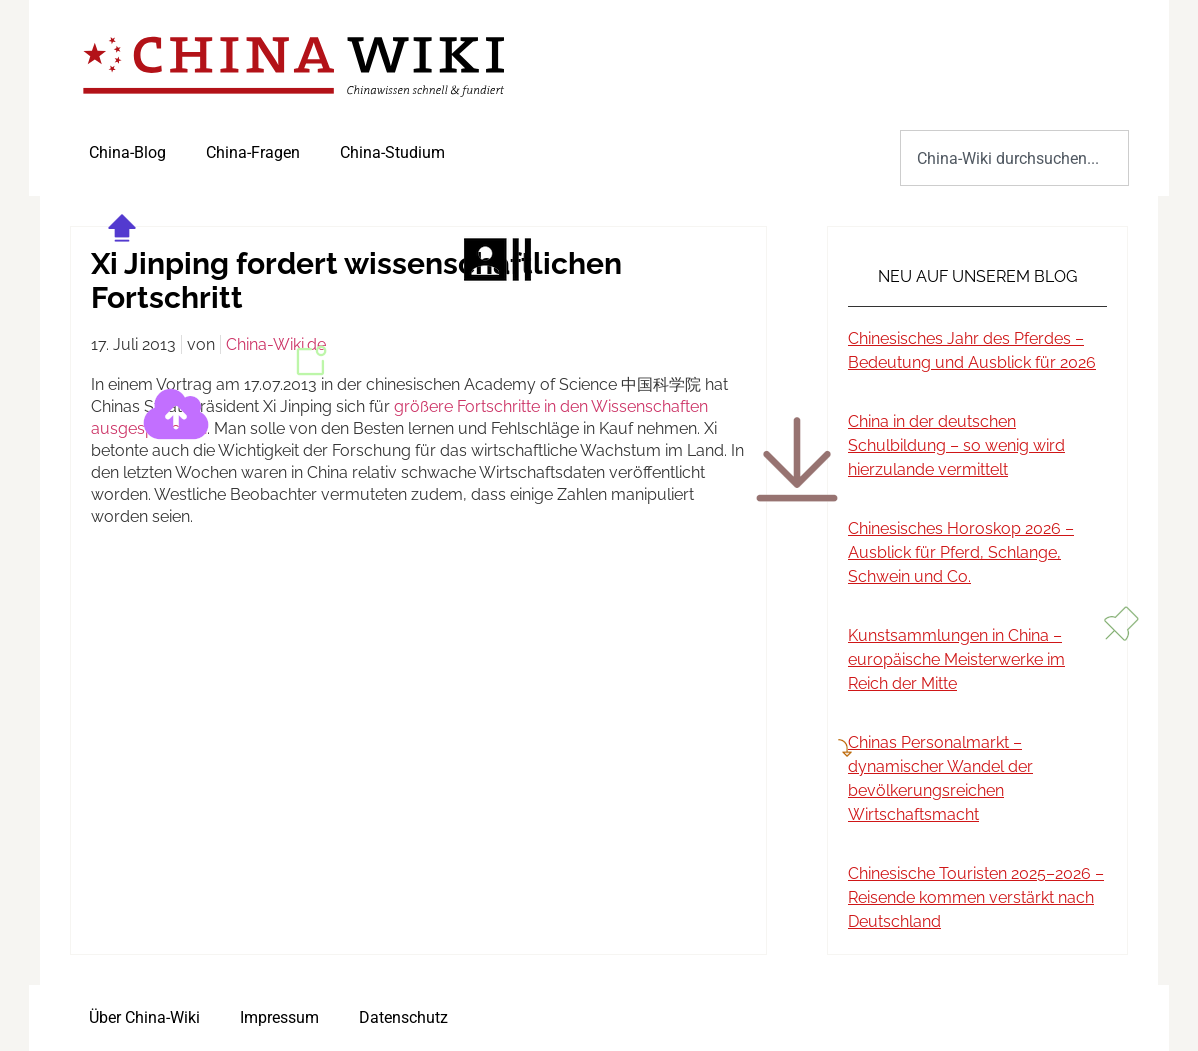 This screenshot has height=1051, width=1198. I want to click on view recently contacted people, so click(497, 259).